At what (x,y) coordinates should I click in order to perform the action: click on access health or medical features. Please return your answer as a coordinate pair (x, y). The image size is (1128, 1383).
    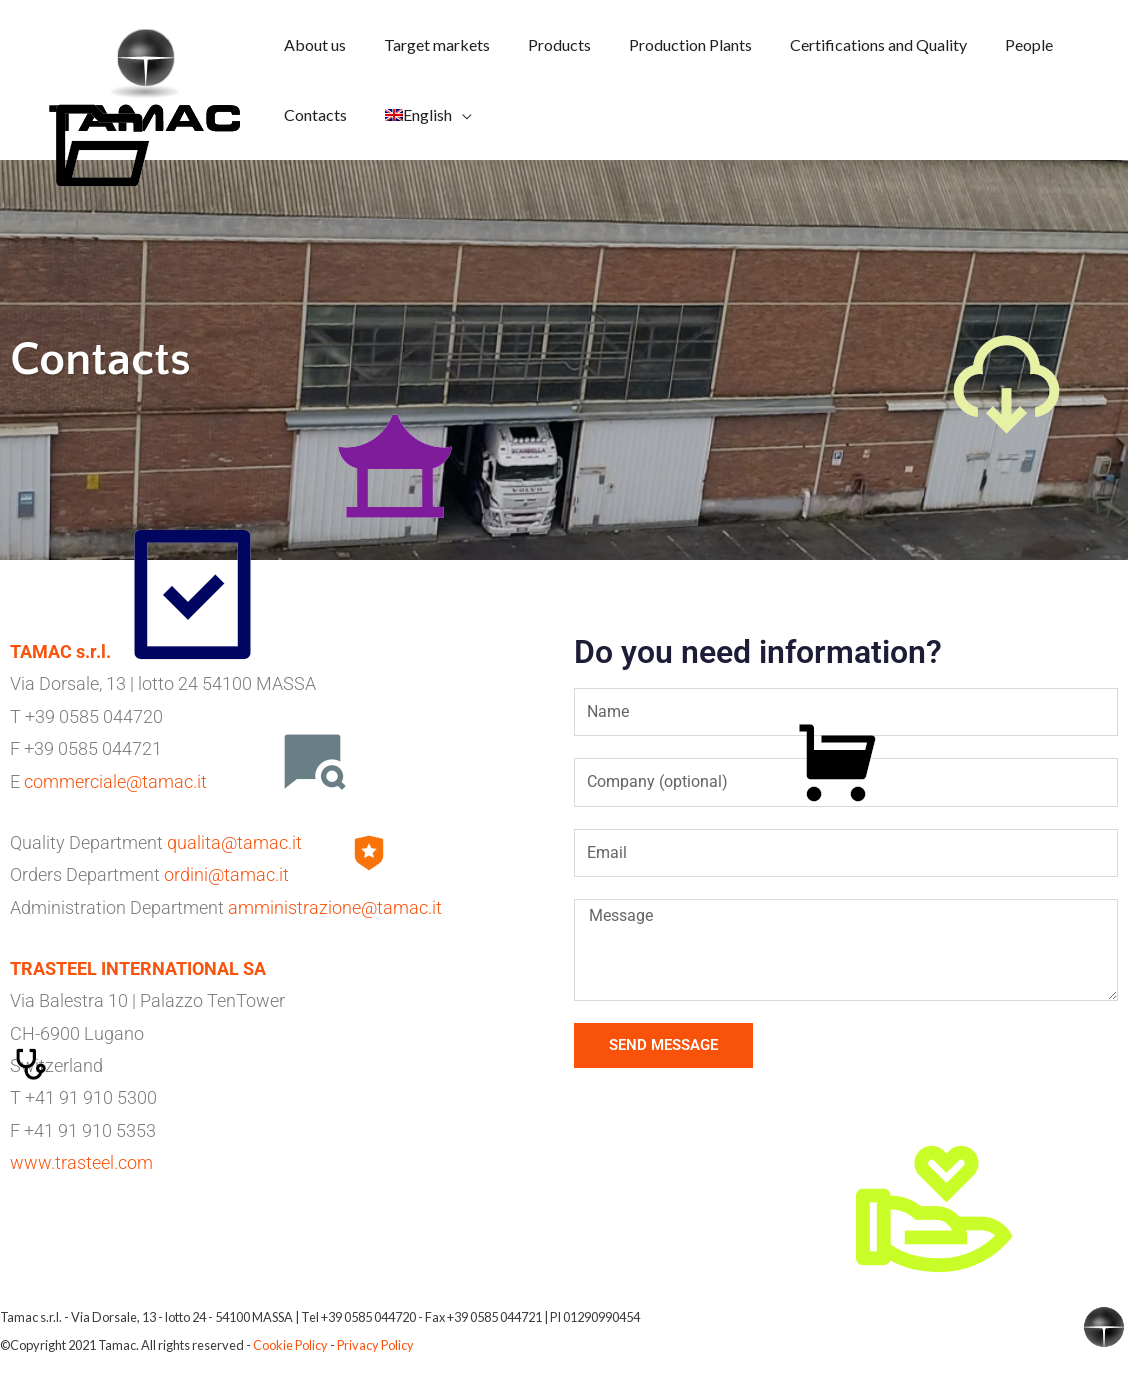
    Looking at the image, I should click on (29, 1063).